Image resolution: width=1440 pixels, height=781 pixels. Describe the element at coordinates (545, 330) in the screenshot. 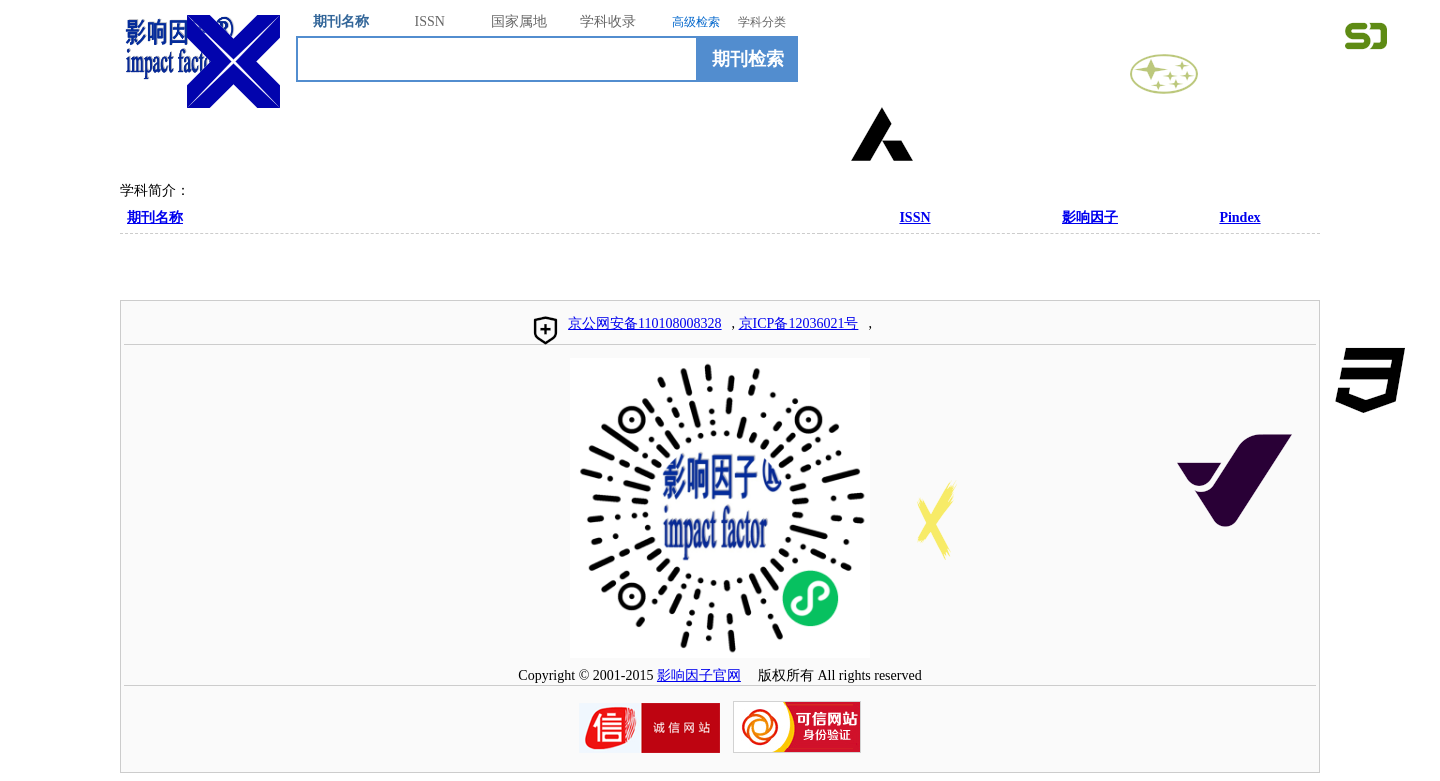

I see `add security protection or shield` at that location.